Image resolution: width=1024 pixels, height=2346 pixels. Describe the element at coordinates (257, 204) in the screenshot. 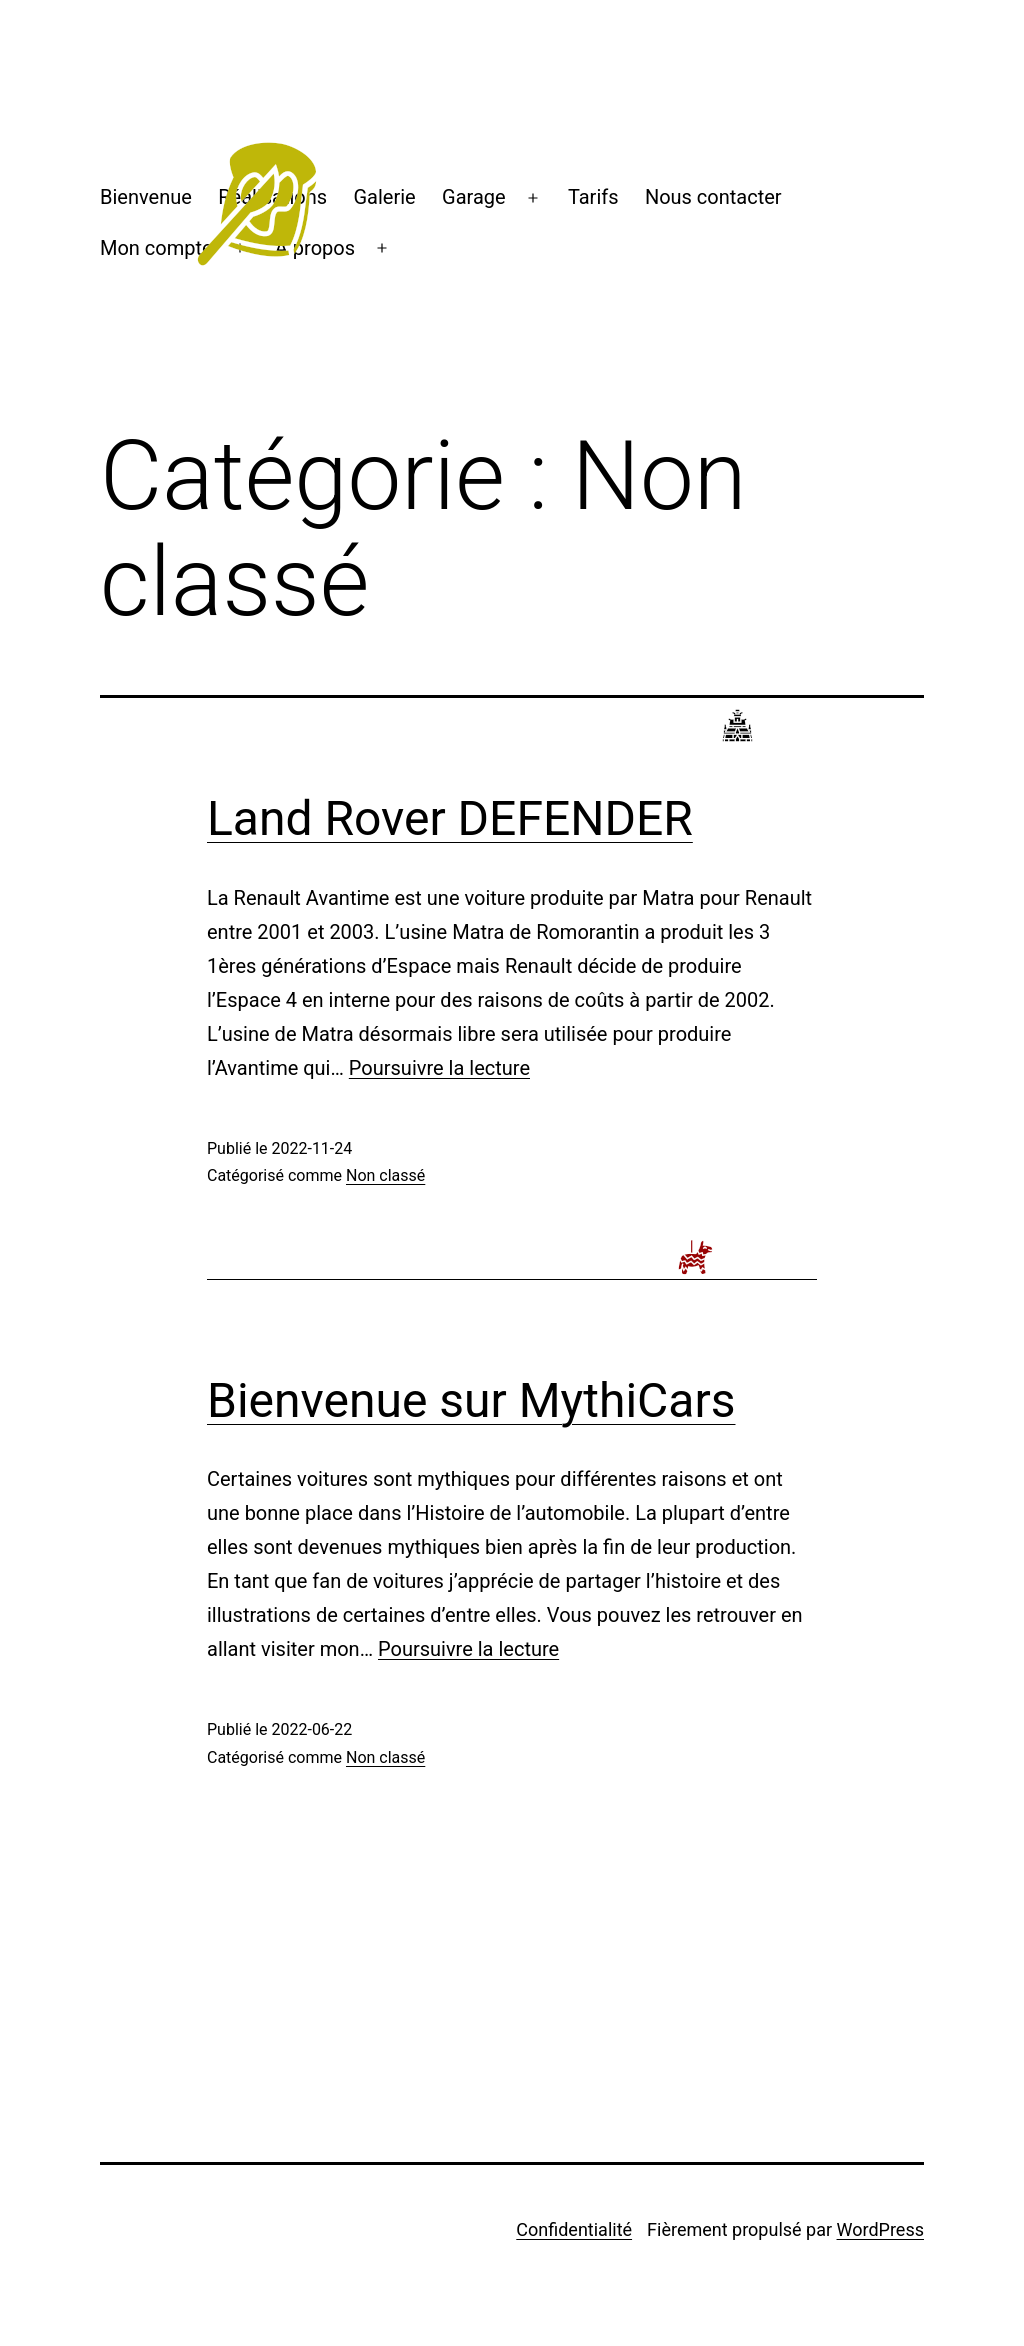

I see `breakfast or food-related game item` at that location.